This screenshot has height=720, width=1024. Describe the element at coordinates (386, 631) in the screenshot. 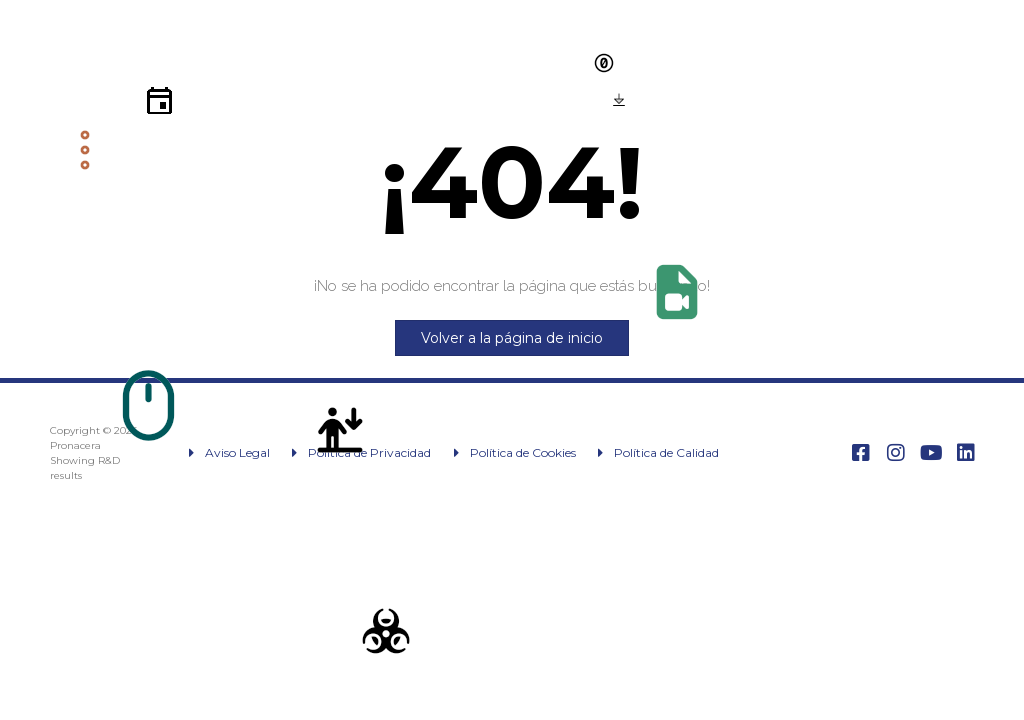

I see `indicates hazardous or dangerous content` at that location.